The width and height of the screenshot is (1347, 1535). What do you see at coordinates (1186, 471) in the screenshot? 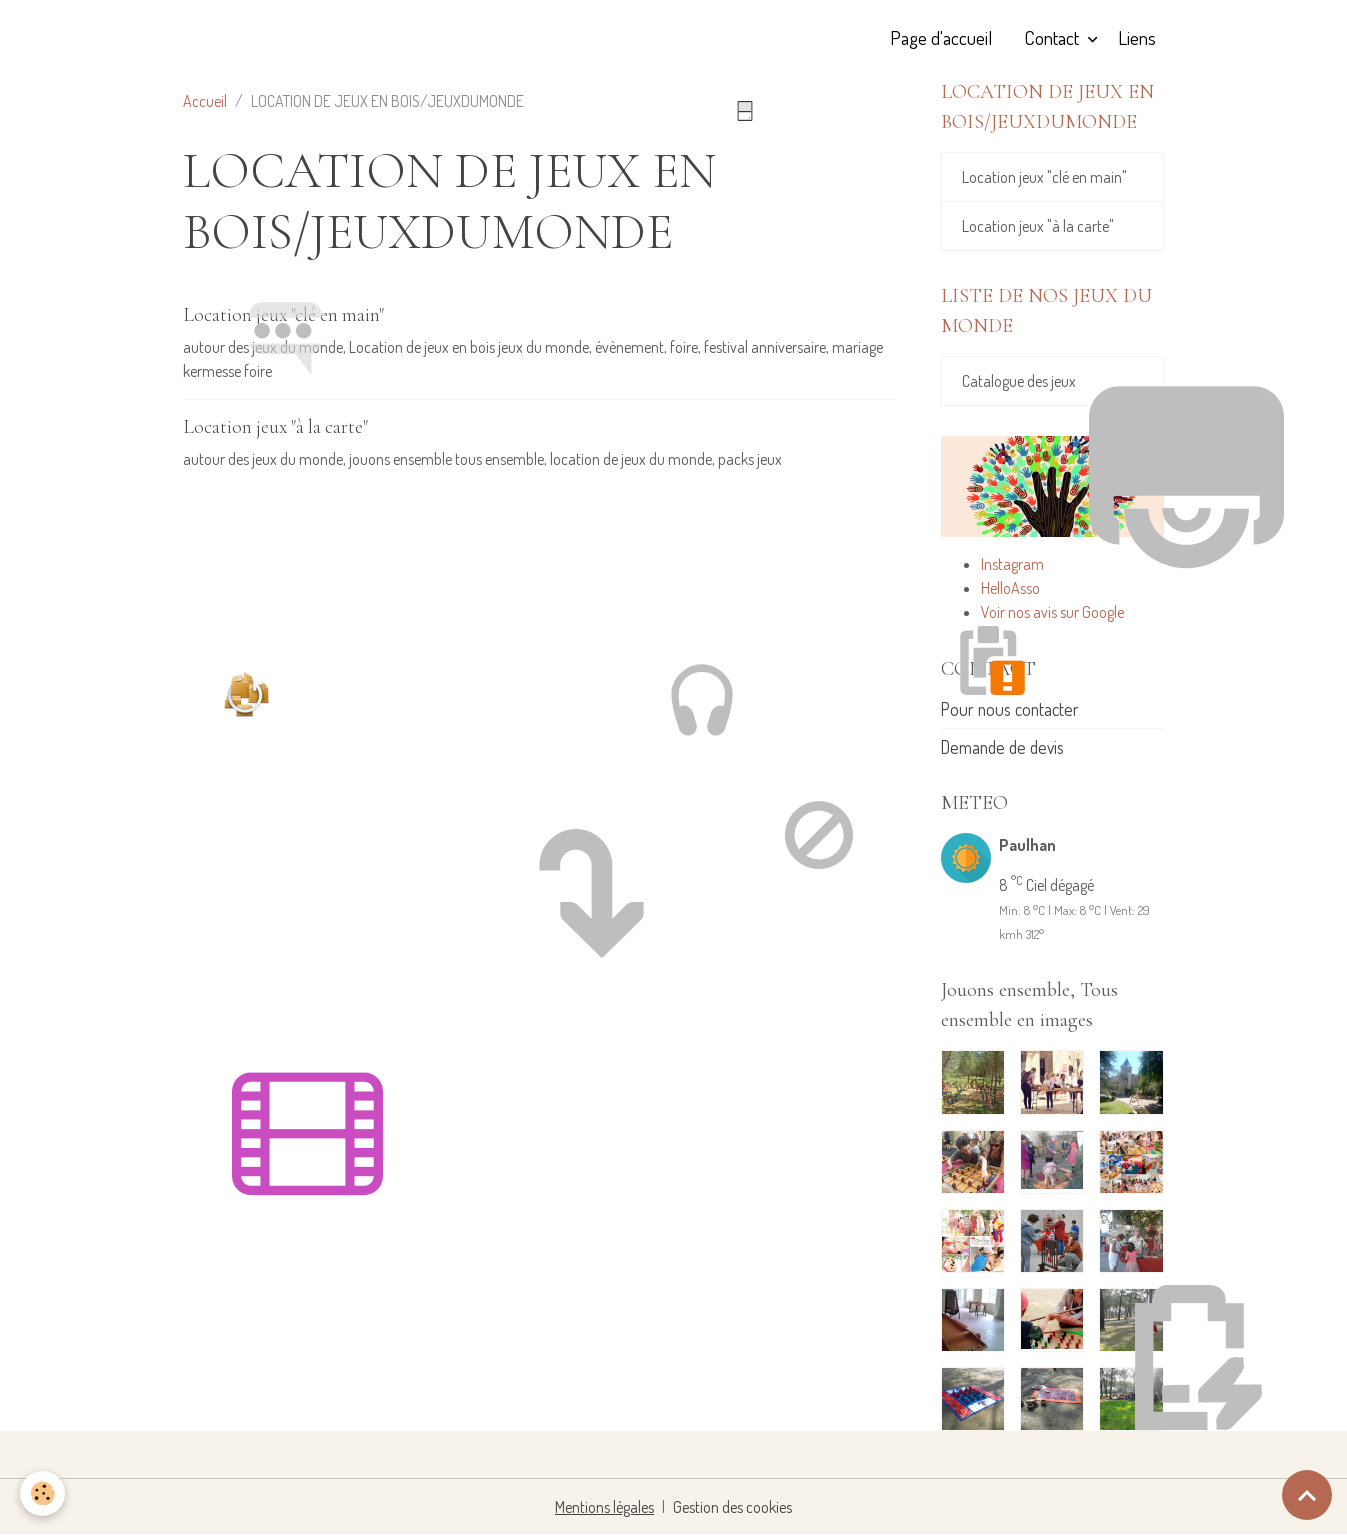
I see `access optical disc drive` at bounding box center [1186, 471].